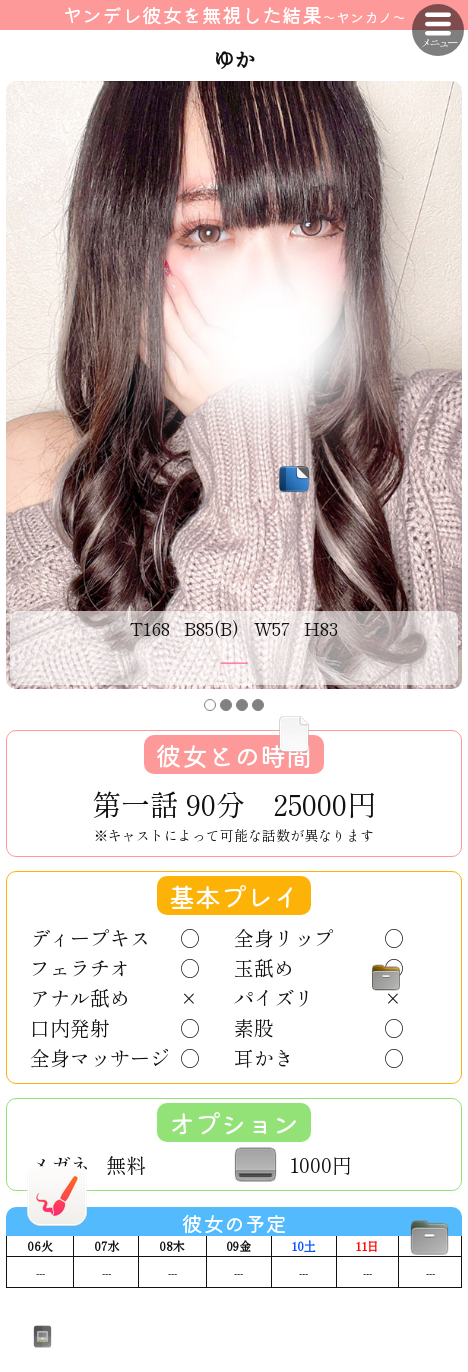  What do you see at coordinates (294, 478) in the screenshot?
I see `change desktop wallpaper settings` at bounding box center [294, 478].